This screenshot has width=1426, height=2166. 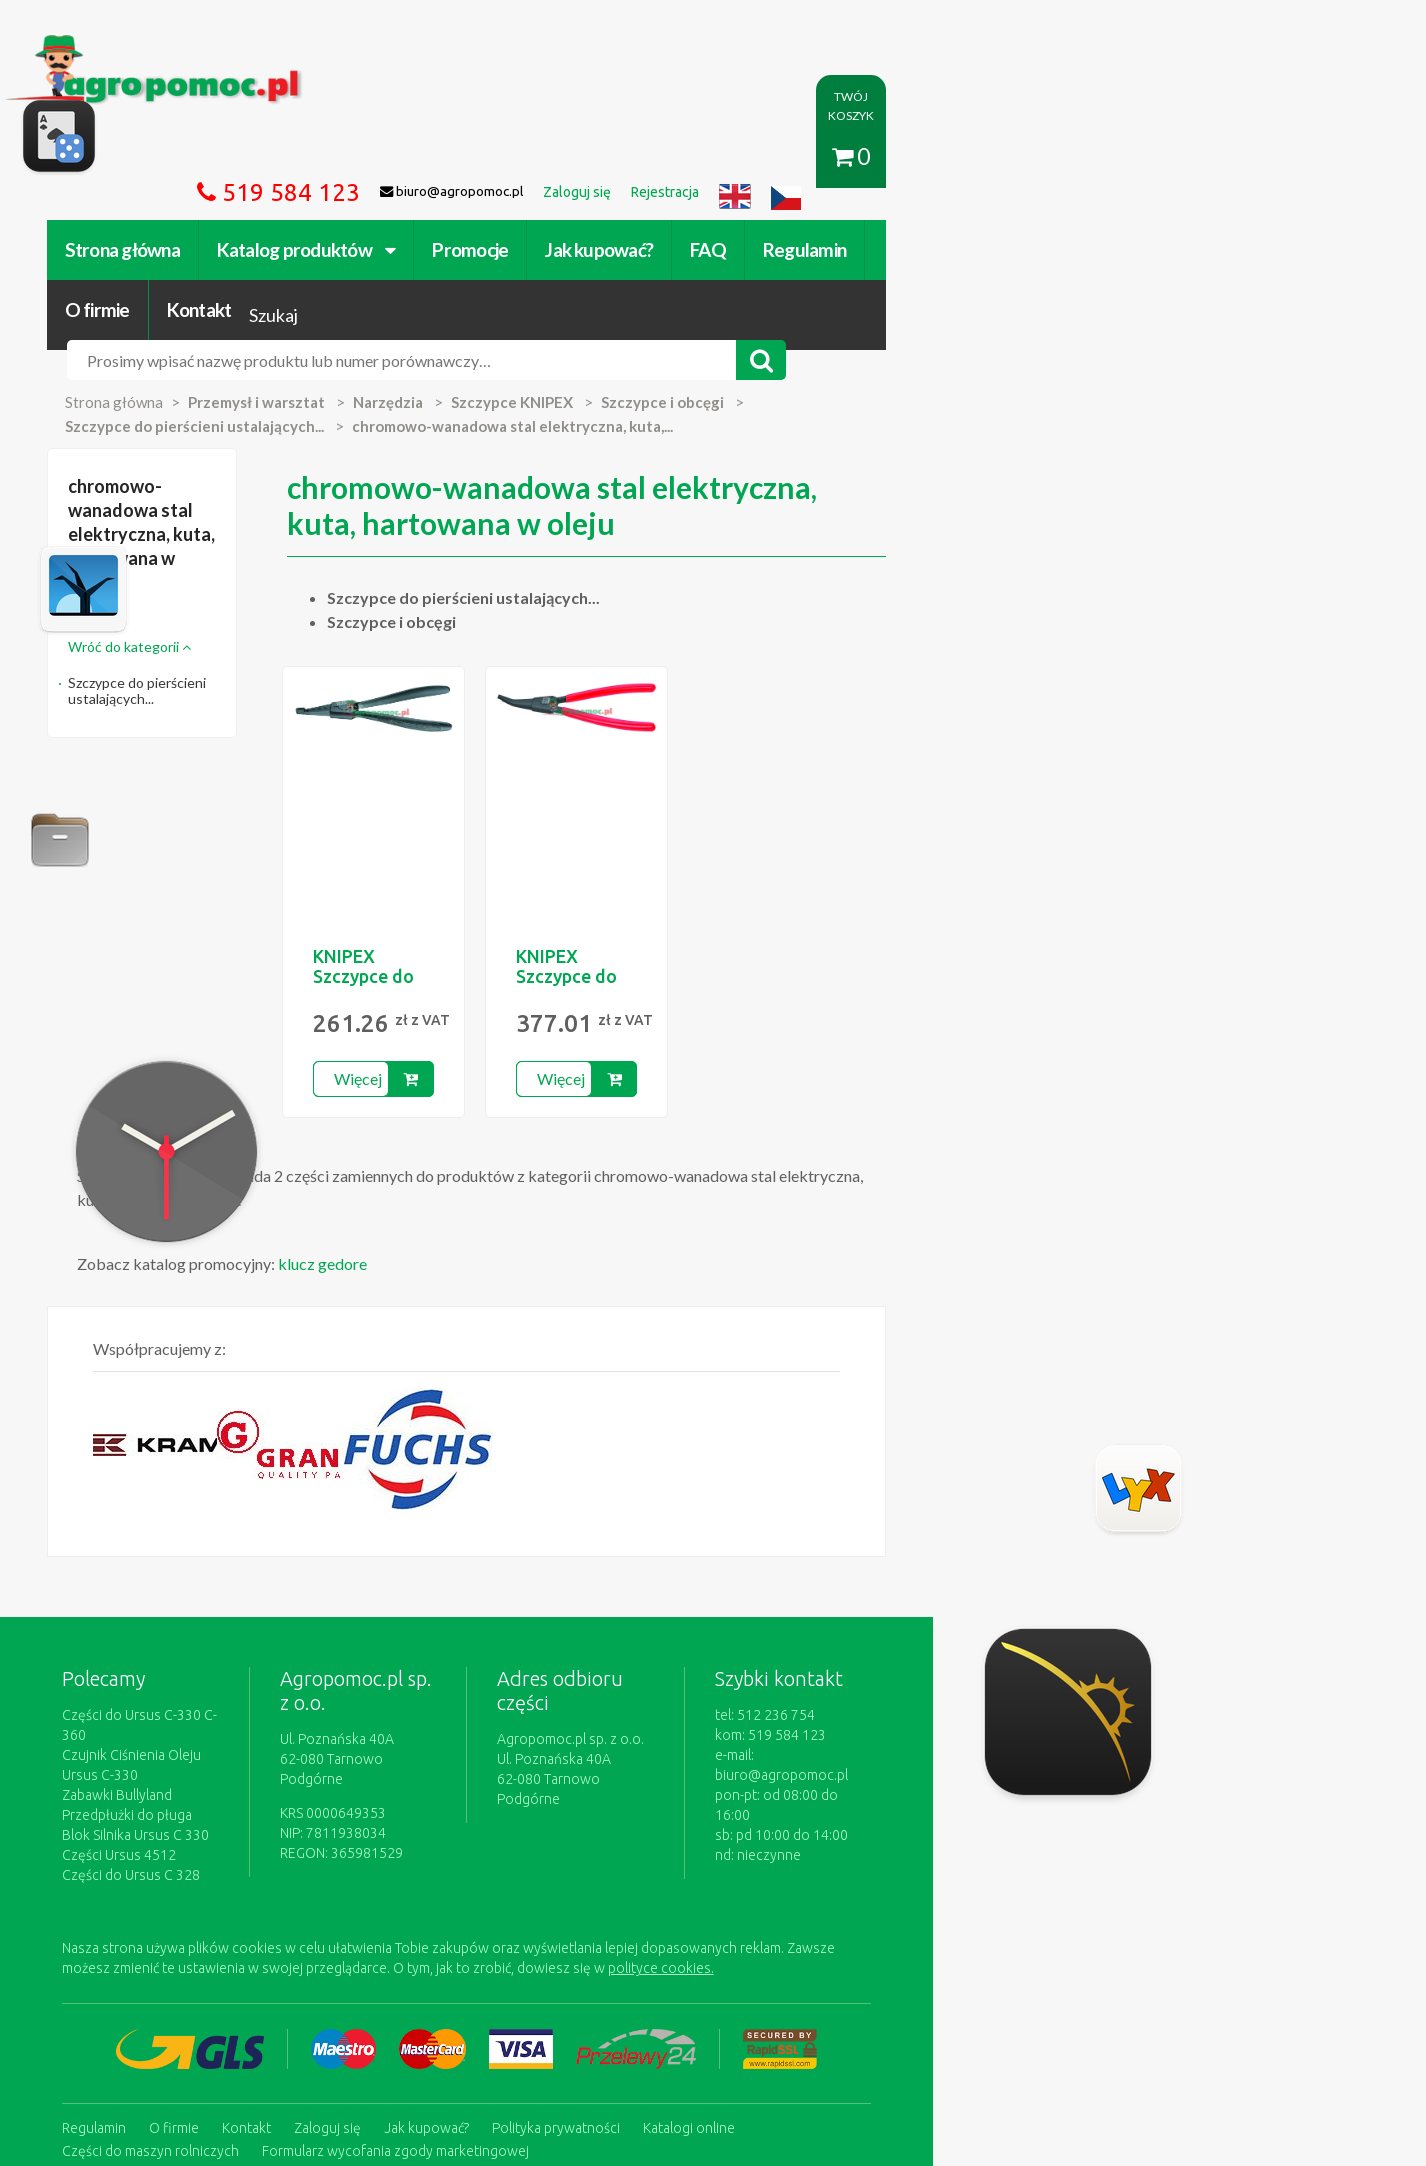 What do you see at coordinates (59, 136) in the screenshot?
I see `launch tabletop simulator` at bounding box center [59, 136].